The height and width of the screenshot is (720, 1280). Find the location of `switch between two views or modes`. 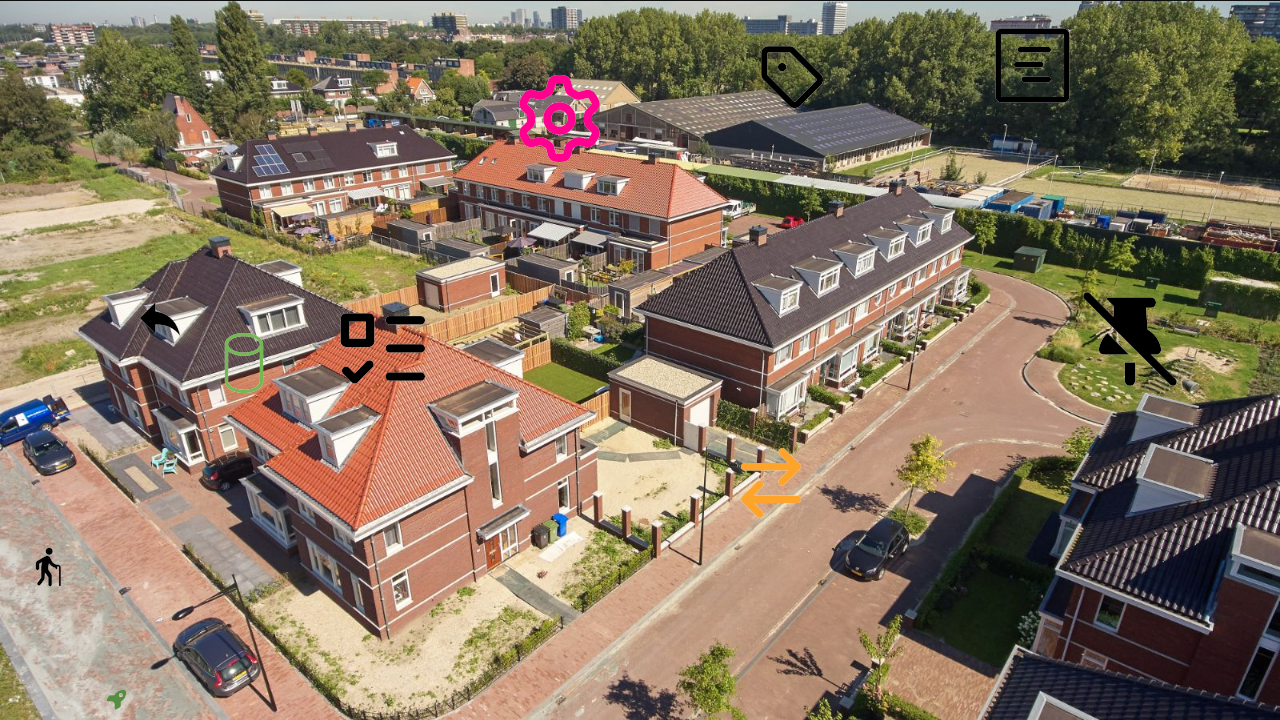

switch between two views or modes is located at coordinates (771, 483).